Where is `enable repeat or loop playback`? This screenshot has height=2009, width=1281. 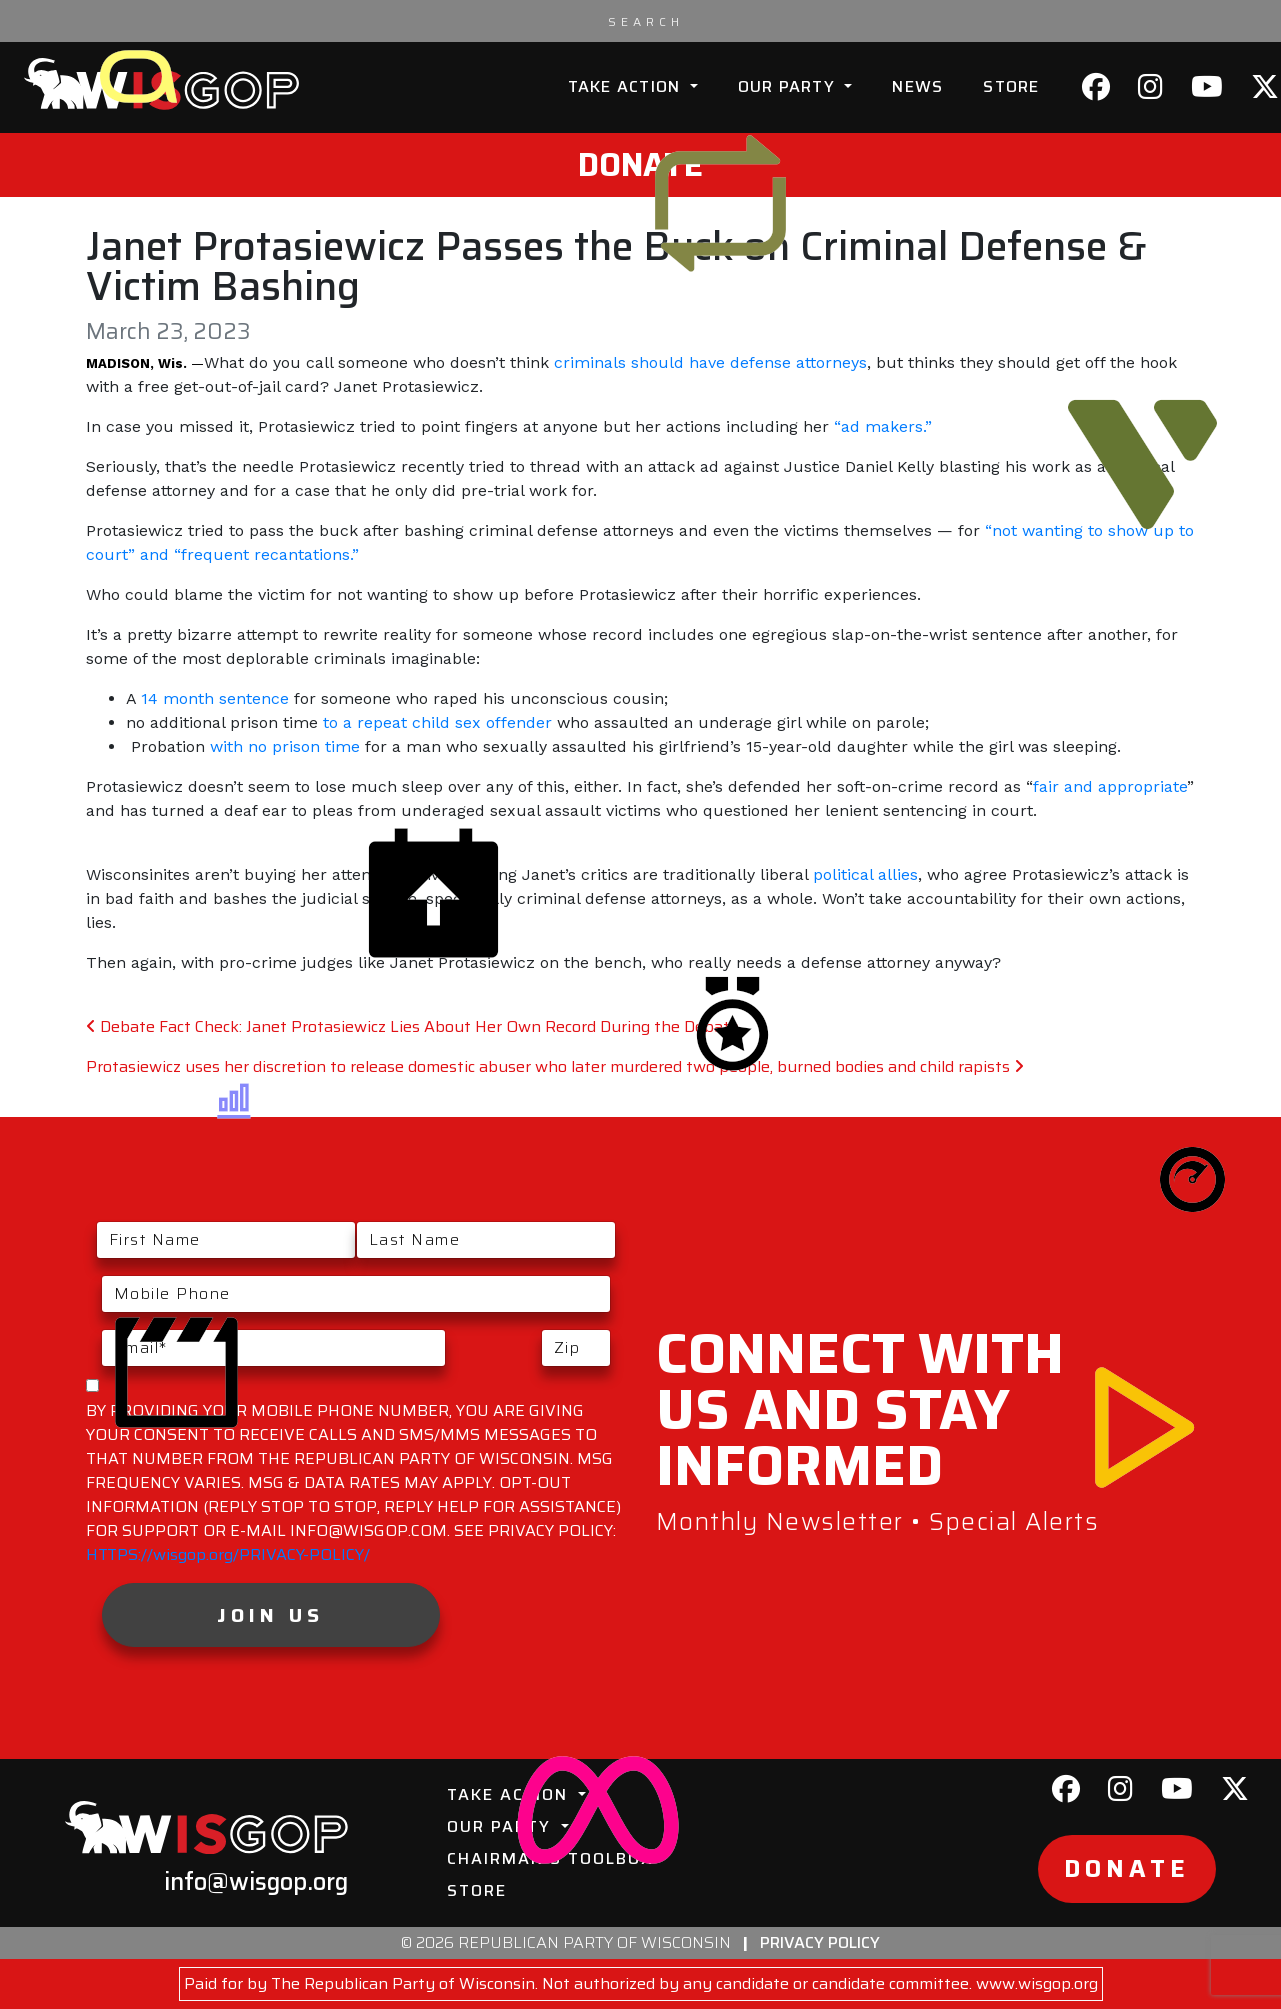
enable repeat or loop playback is located at coordinates (720, 203).